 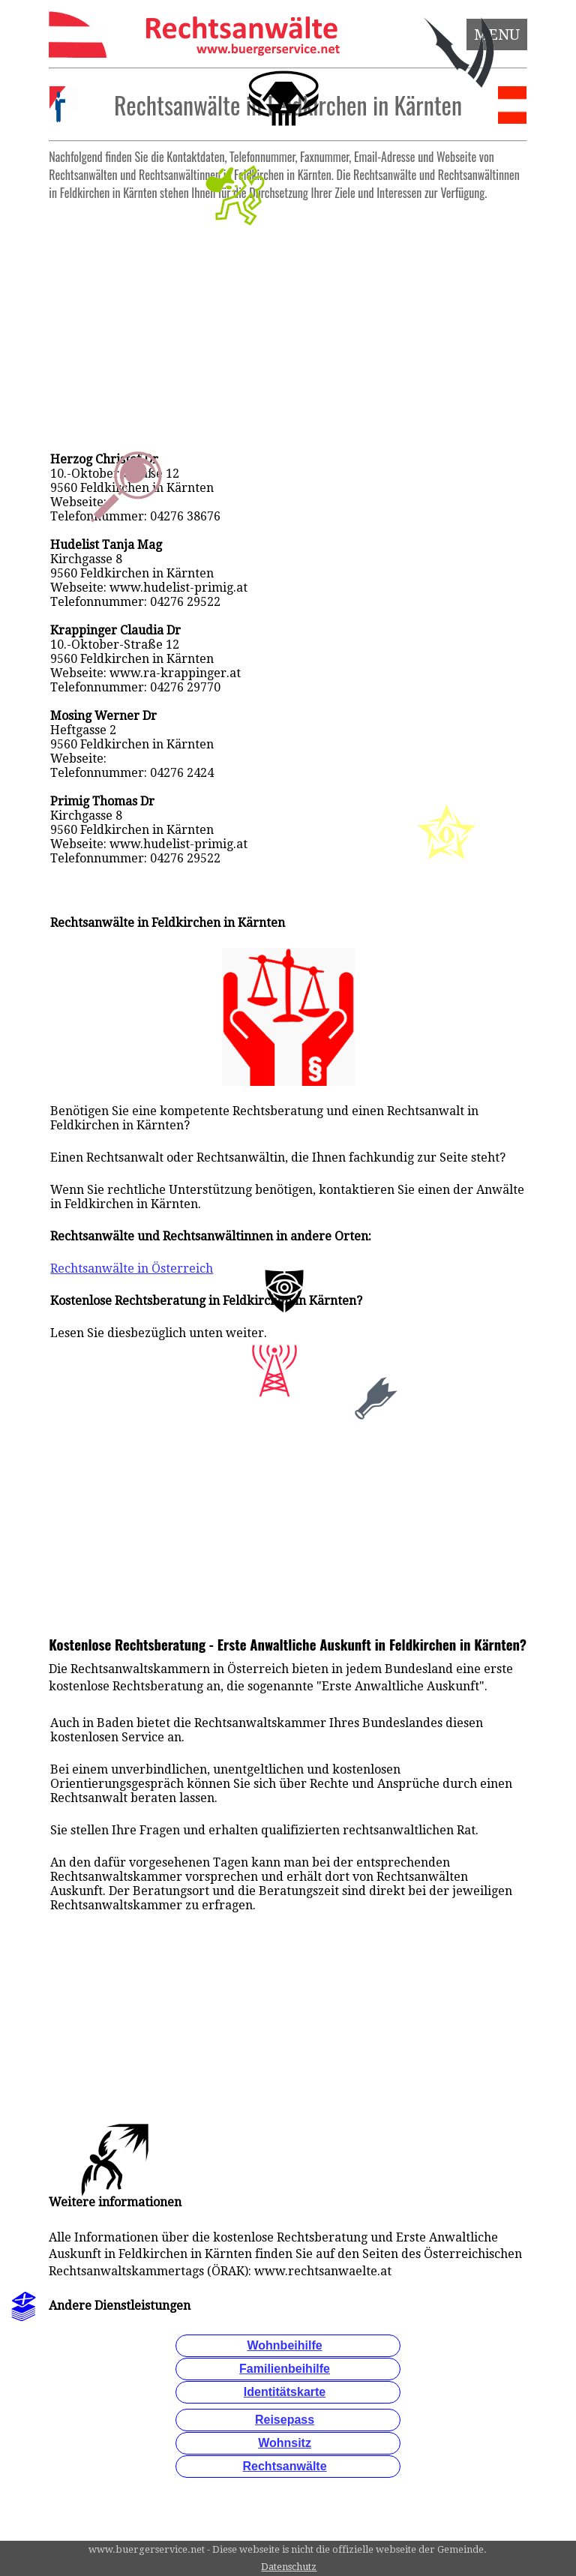 What do you see at coordinates (284, 1291) in the screenshot?
I see `enable privacy protection mode` at bounding box center [284, 1291].